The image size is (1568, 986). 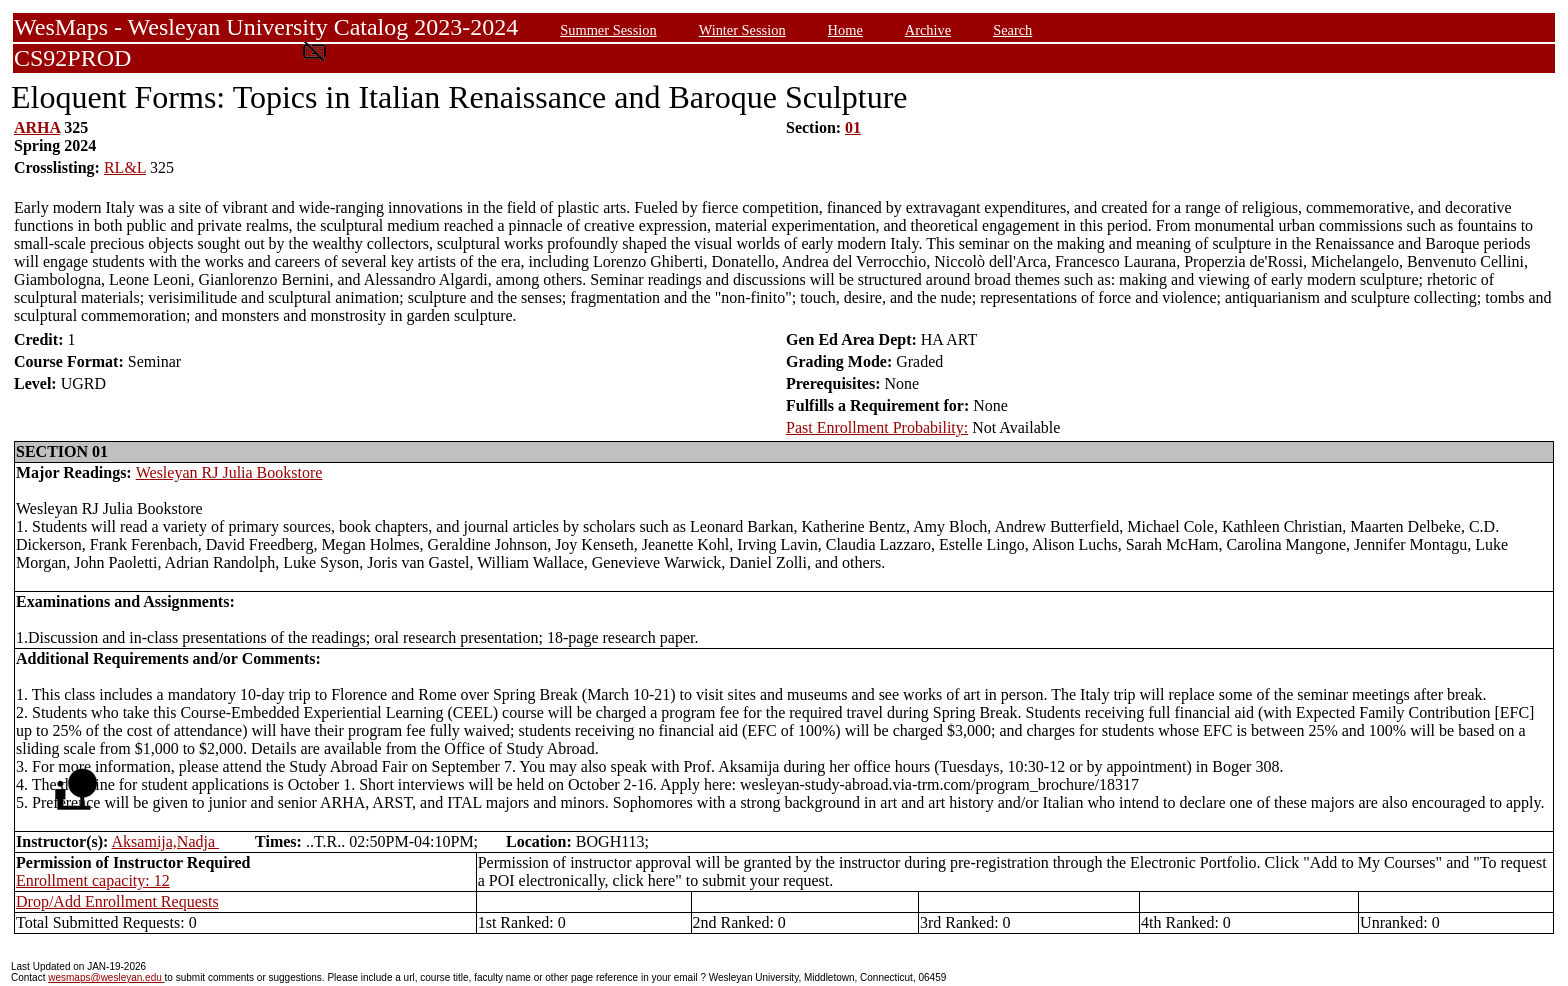 What do you see at coordinates (76, 789) in the screenshot?
I see `view outdoor or nature-related content` at bounding box center [76, 789].